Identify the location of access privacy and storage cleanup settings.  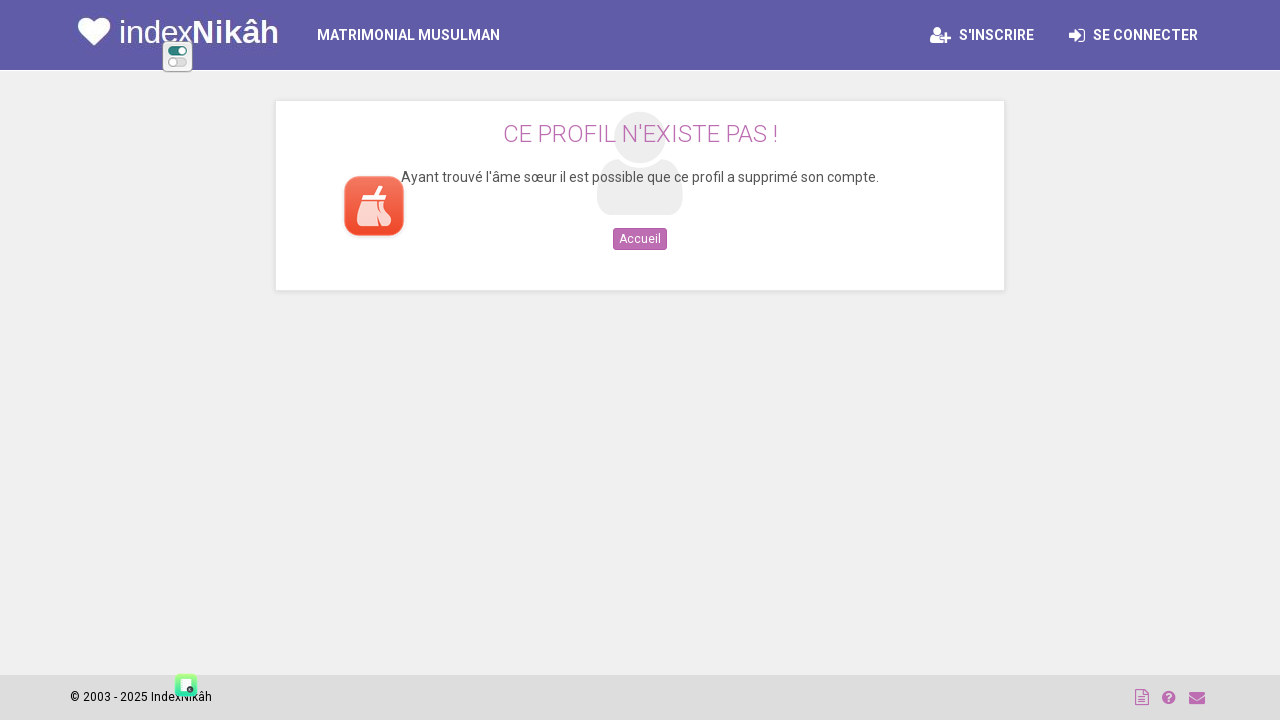
(374, 207).